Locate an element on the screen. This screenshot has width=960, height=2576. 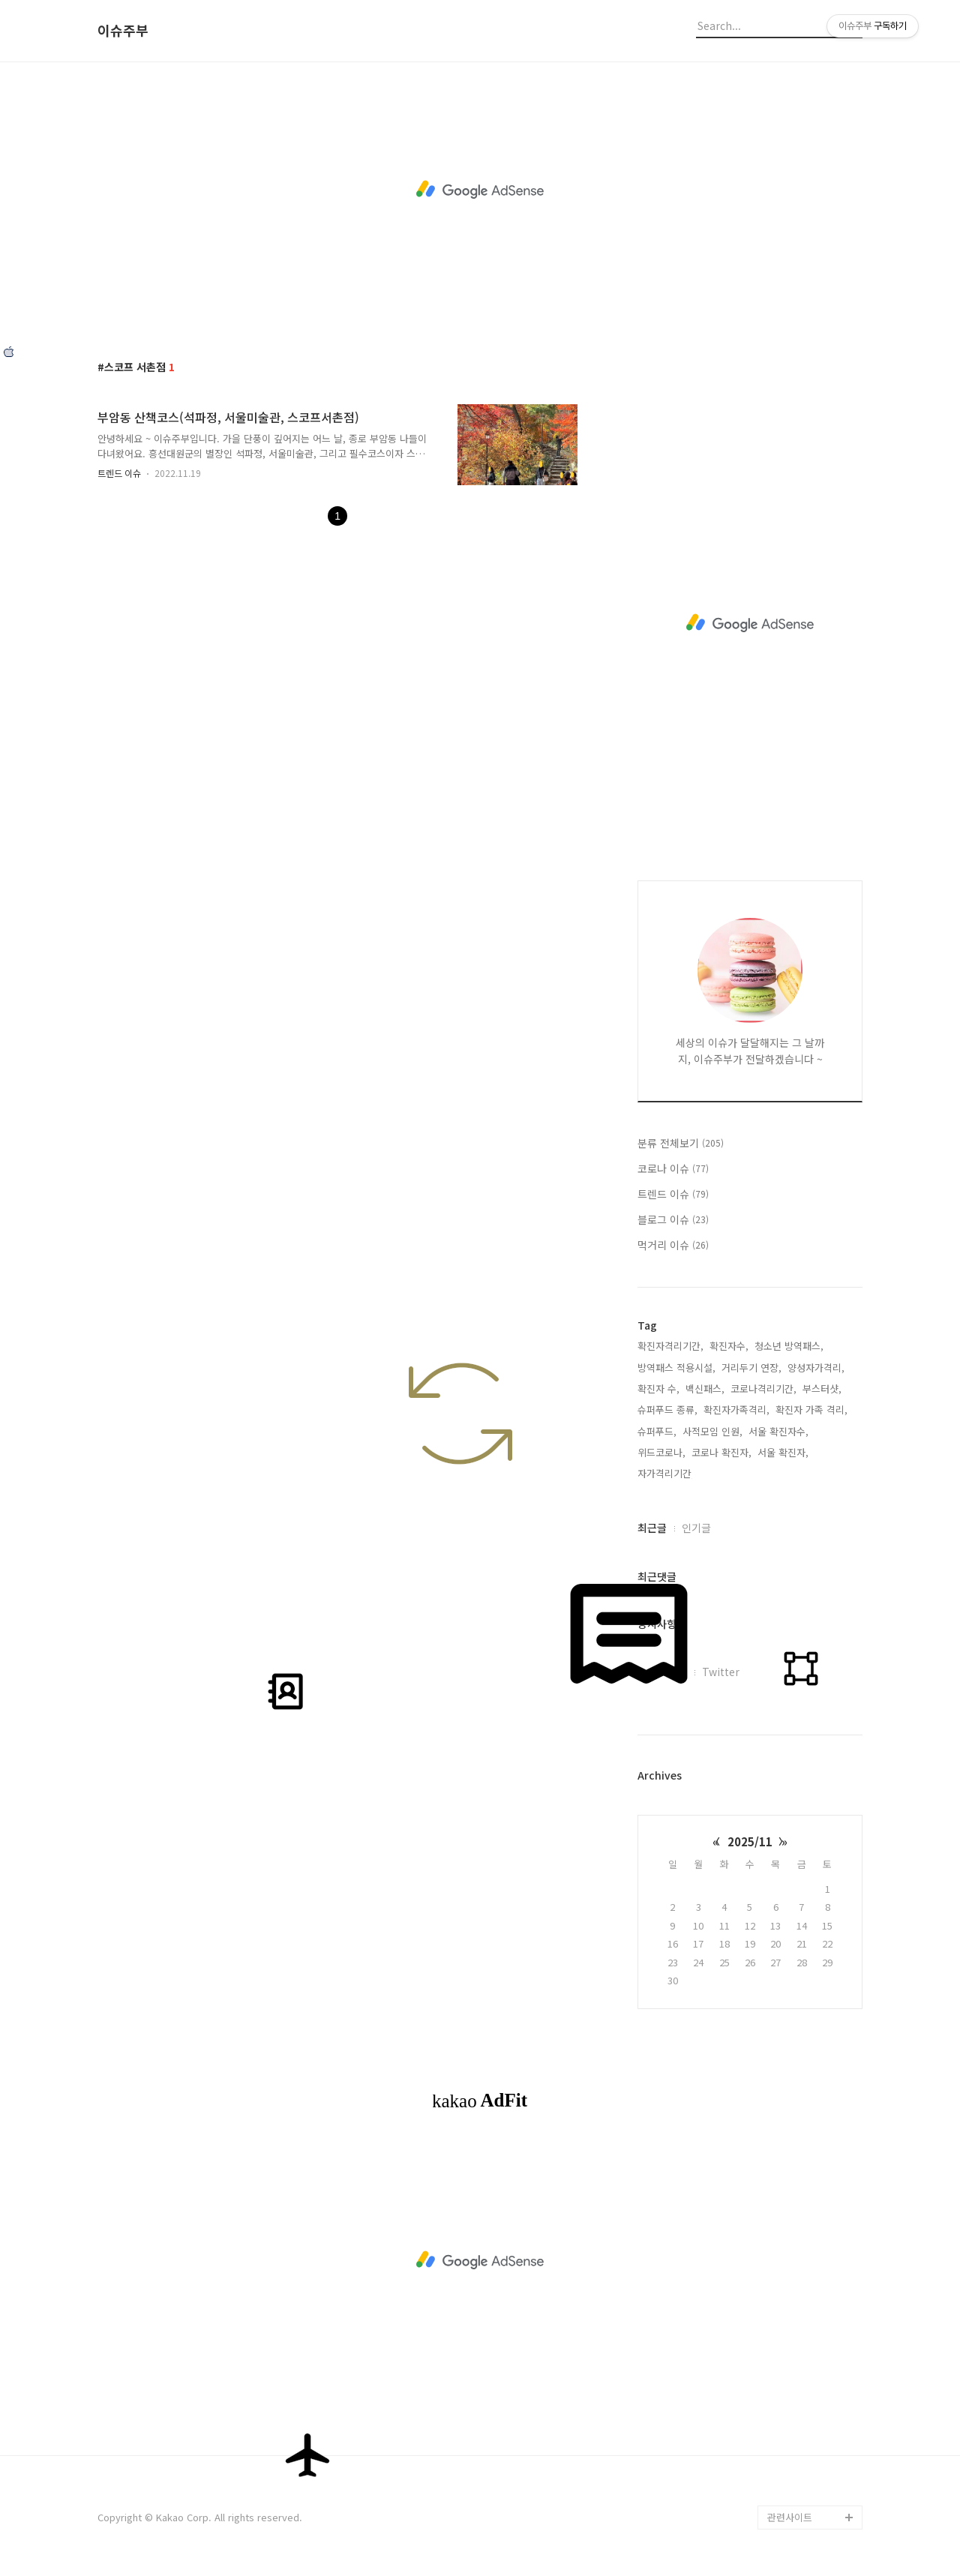
view purchase receipt or transaction history is located at coordinates (628, 1633).